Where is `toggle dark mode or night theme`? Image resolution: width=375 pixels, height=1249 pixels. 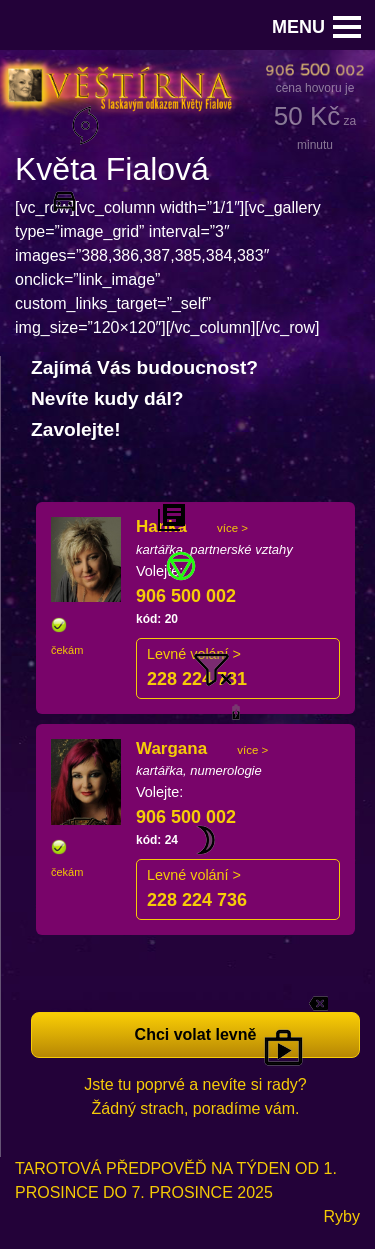 toggle dark mode or night theme is located at coordinates (205, 840).